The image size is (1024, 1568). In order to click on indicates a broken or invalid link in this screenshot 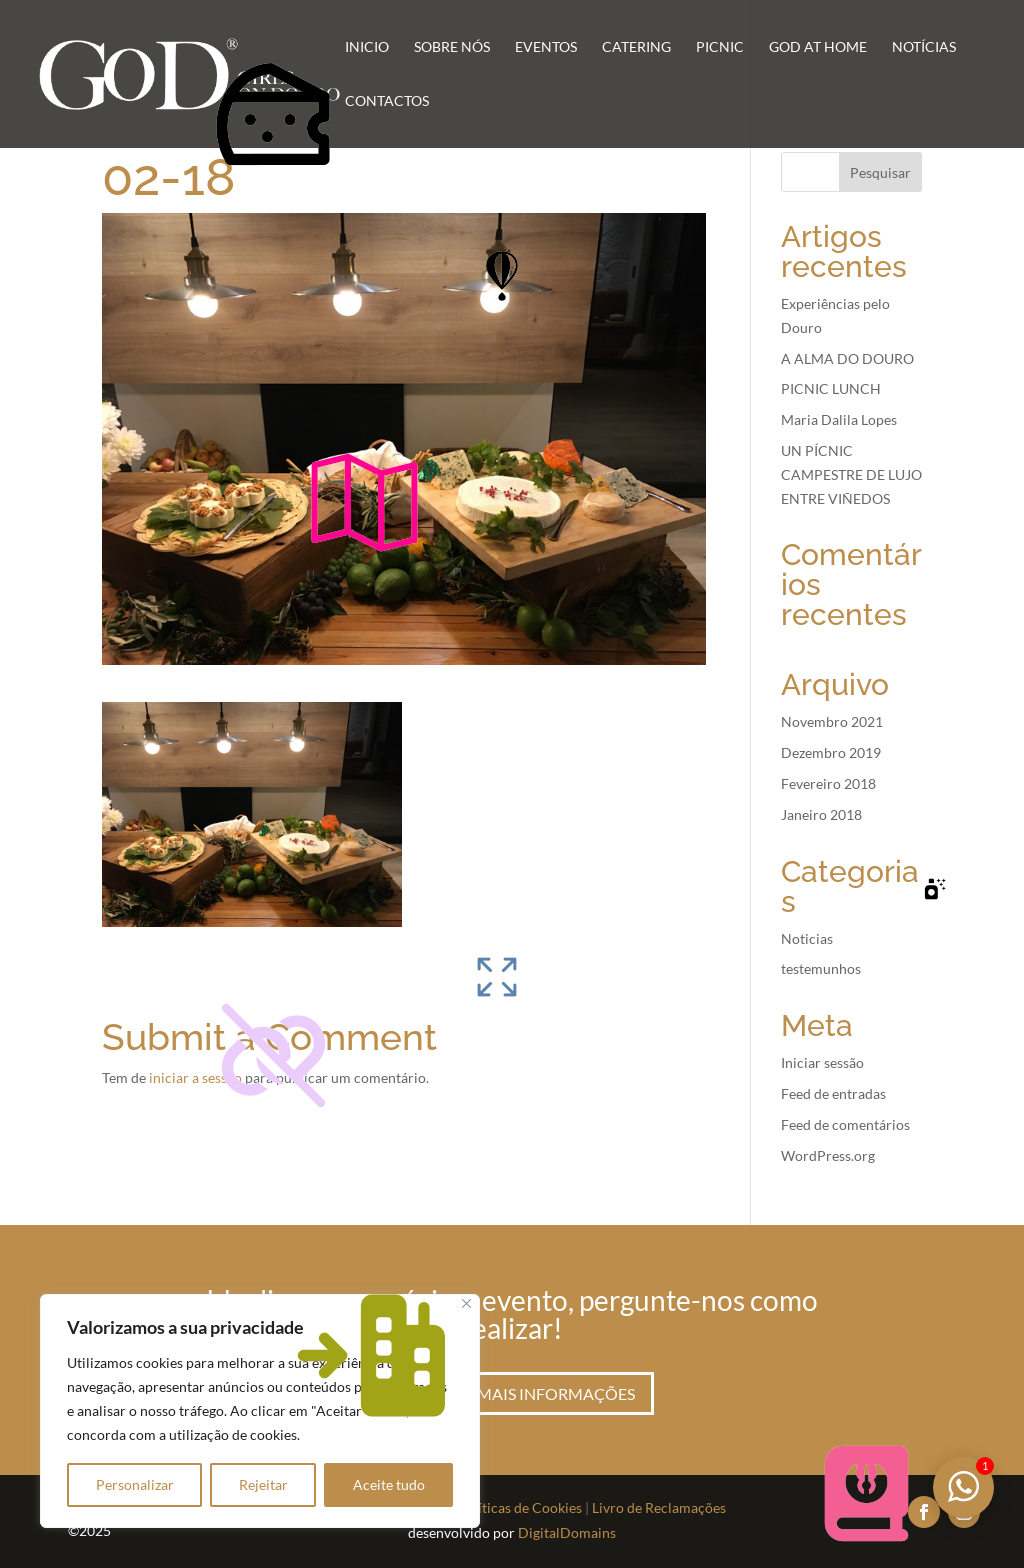, I will do `click(273, 1055)`.